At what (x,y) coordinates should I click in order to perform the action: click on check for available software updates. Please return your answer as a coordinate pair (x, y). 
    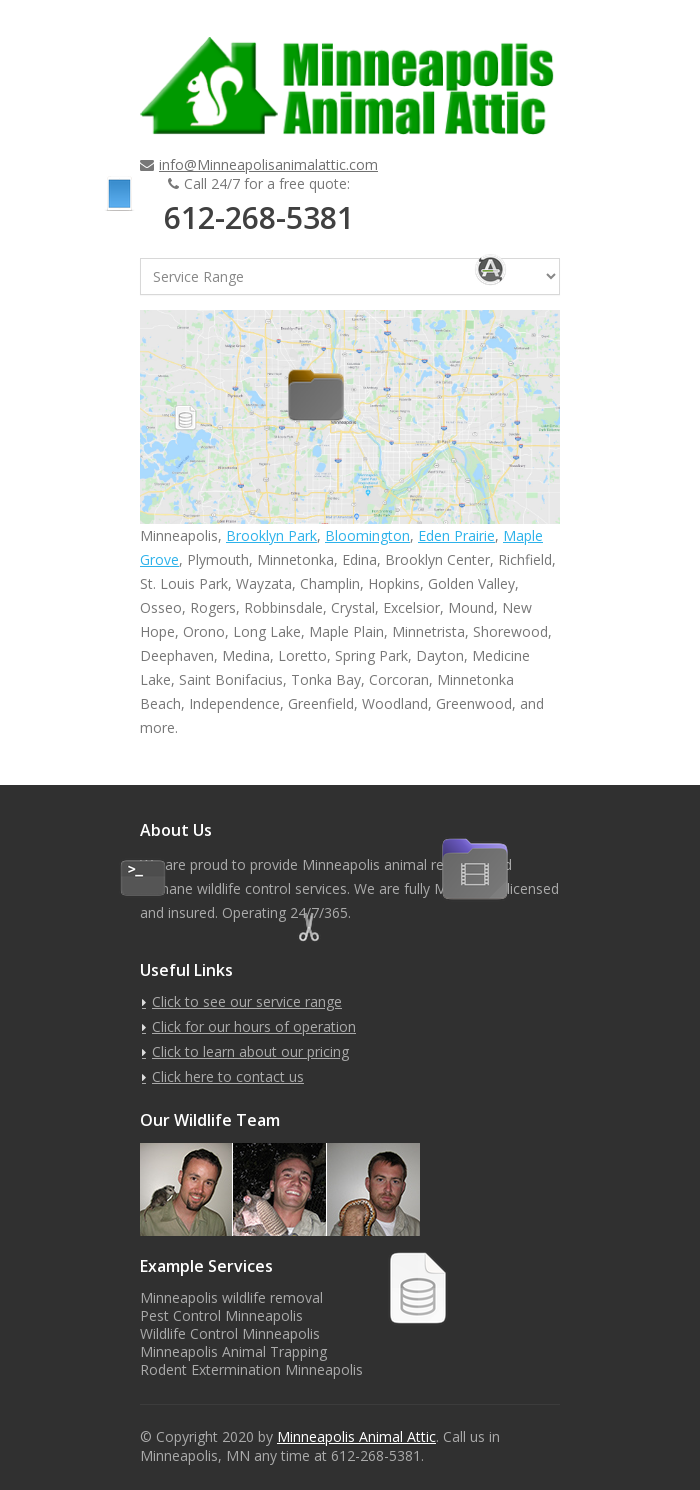
    Looking at the image, I should click on (490, 269).